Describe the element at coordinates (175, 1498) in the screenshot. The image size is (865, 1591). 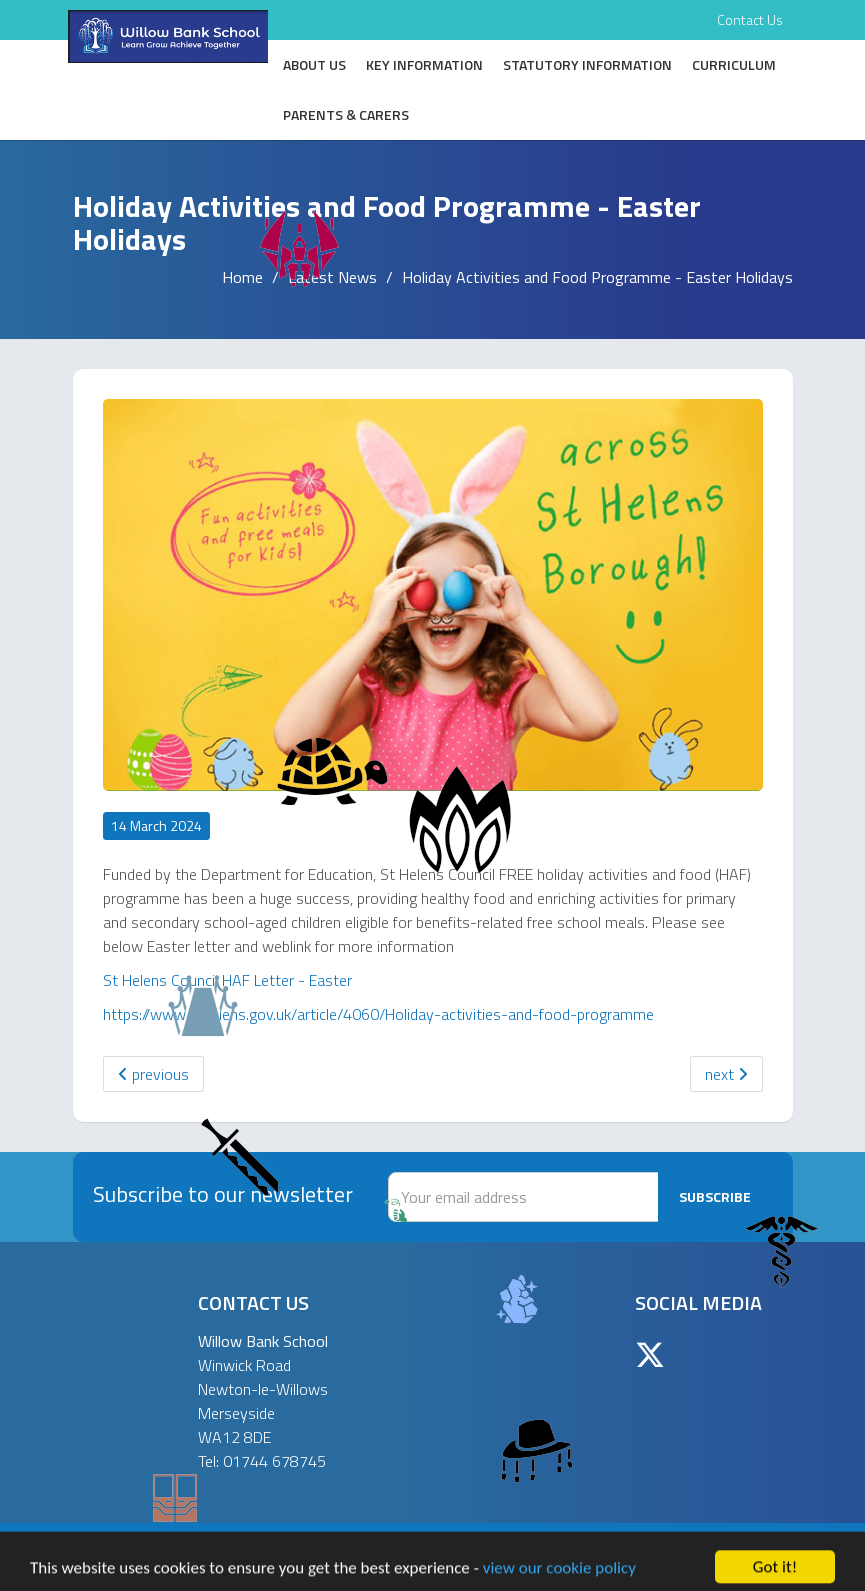
I see `access public transit or bus schedule` at that location.